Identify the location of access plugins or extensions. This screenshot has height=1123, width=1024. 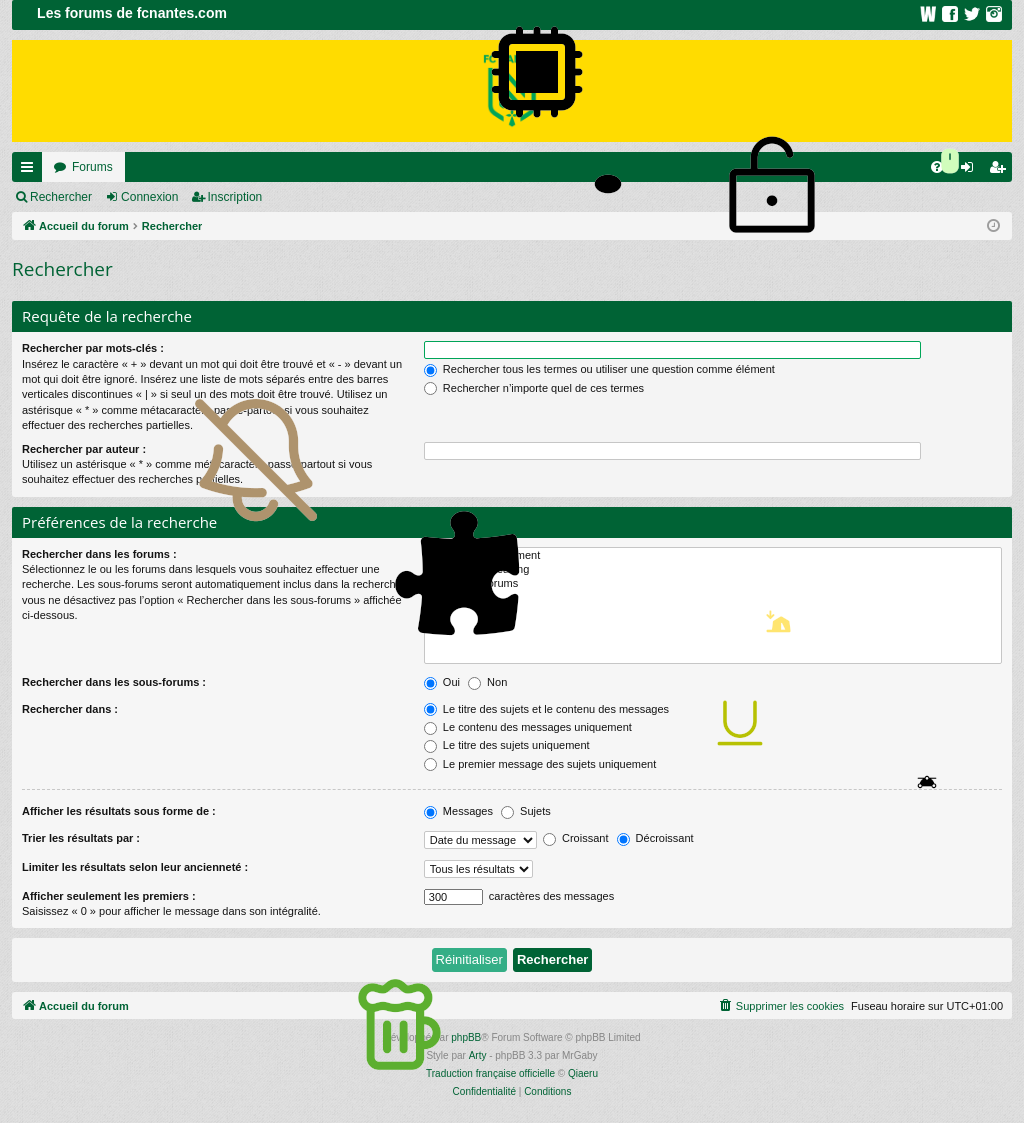
(459, 575).